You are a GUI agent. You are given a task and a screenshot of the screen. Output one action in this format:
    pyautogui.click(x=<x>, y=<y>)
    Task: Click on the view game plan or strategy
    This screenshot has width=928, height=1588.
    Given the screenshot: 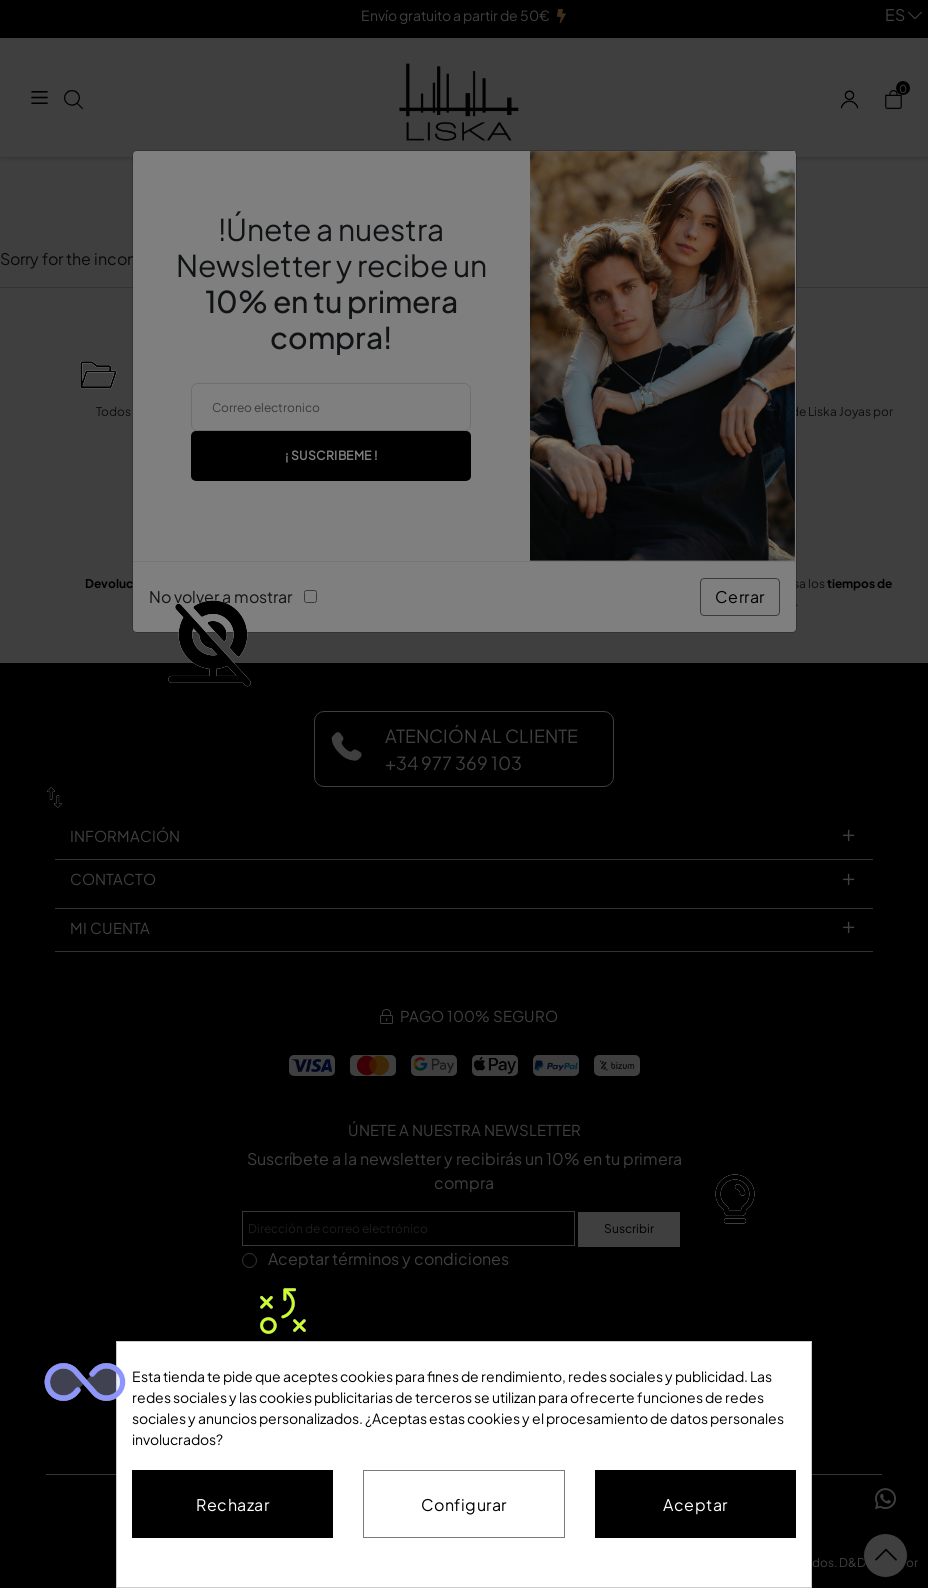 What is the action you would take?
    pyautogui.click(x=281, y=1311)
    